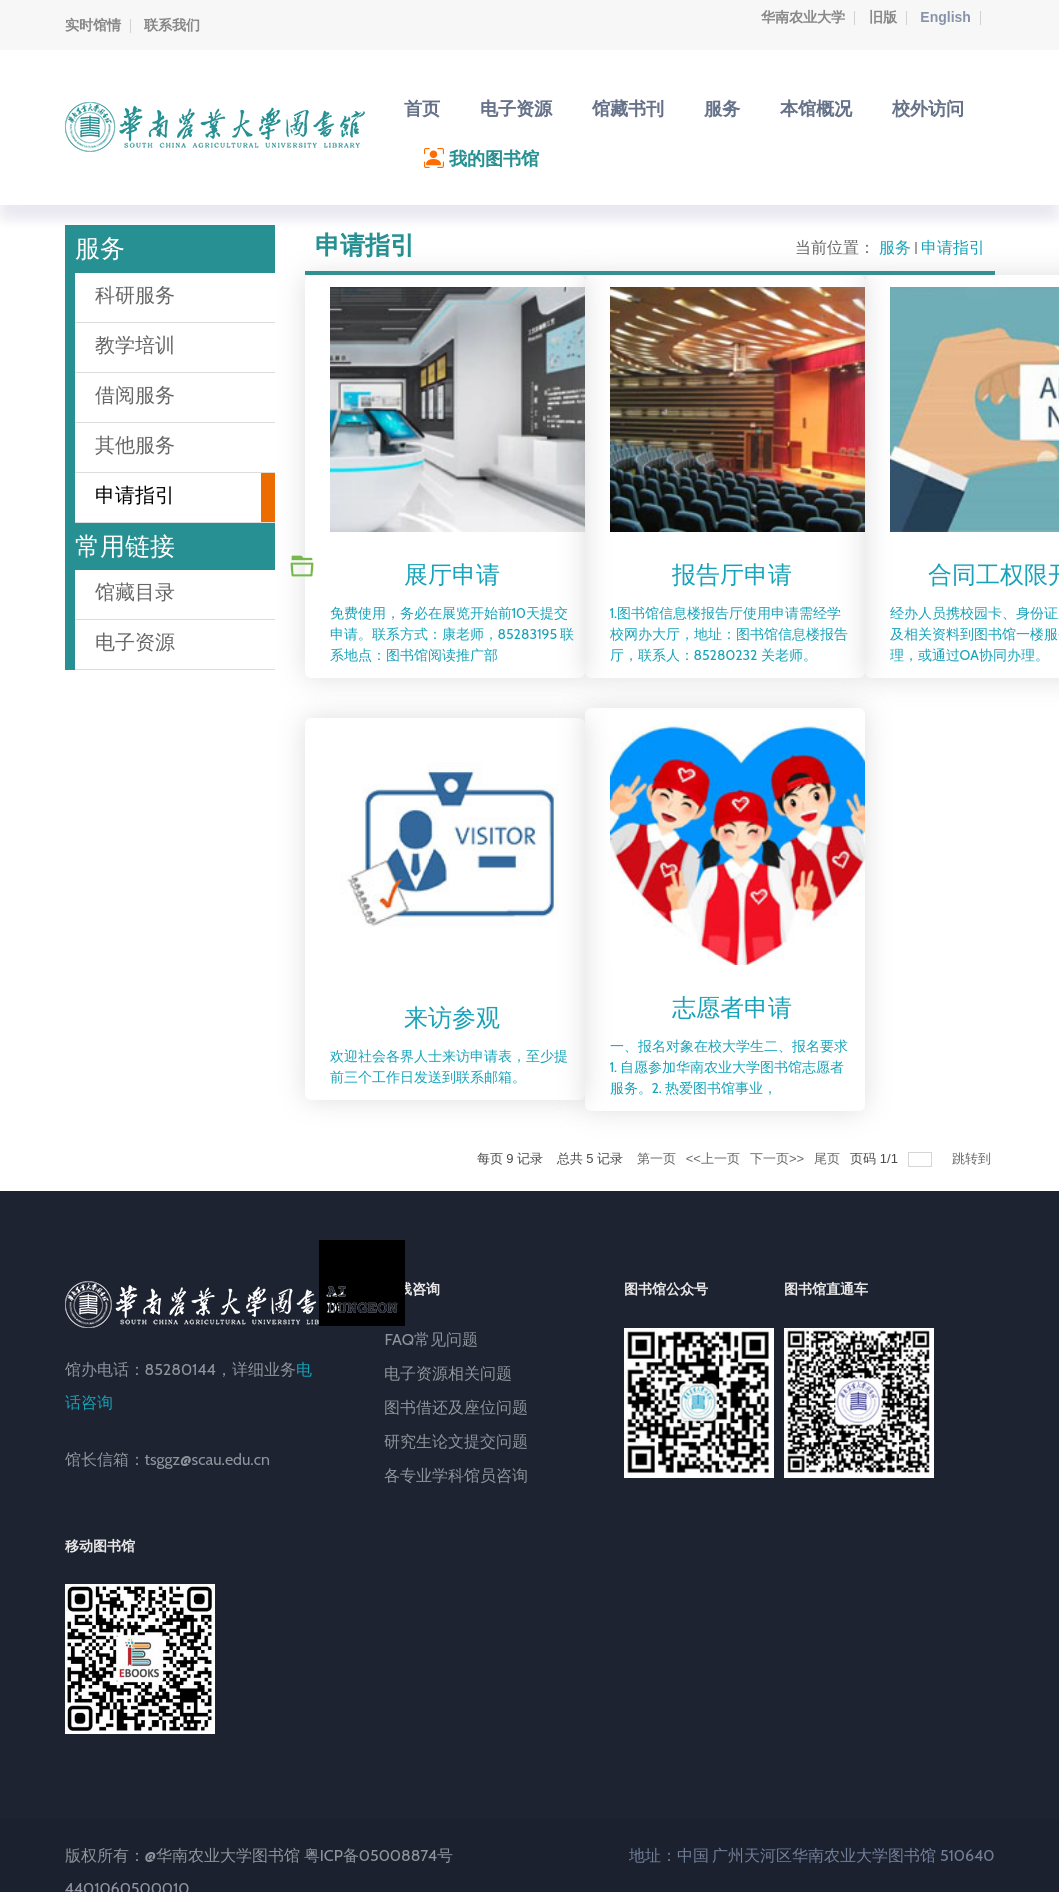 The width and height of the screenshot is (1059, 1892). Describe the element at coordinates (362, 1283) in the screenshot. I see `open AI Dungeon app` at that location.